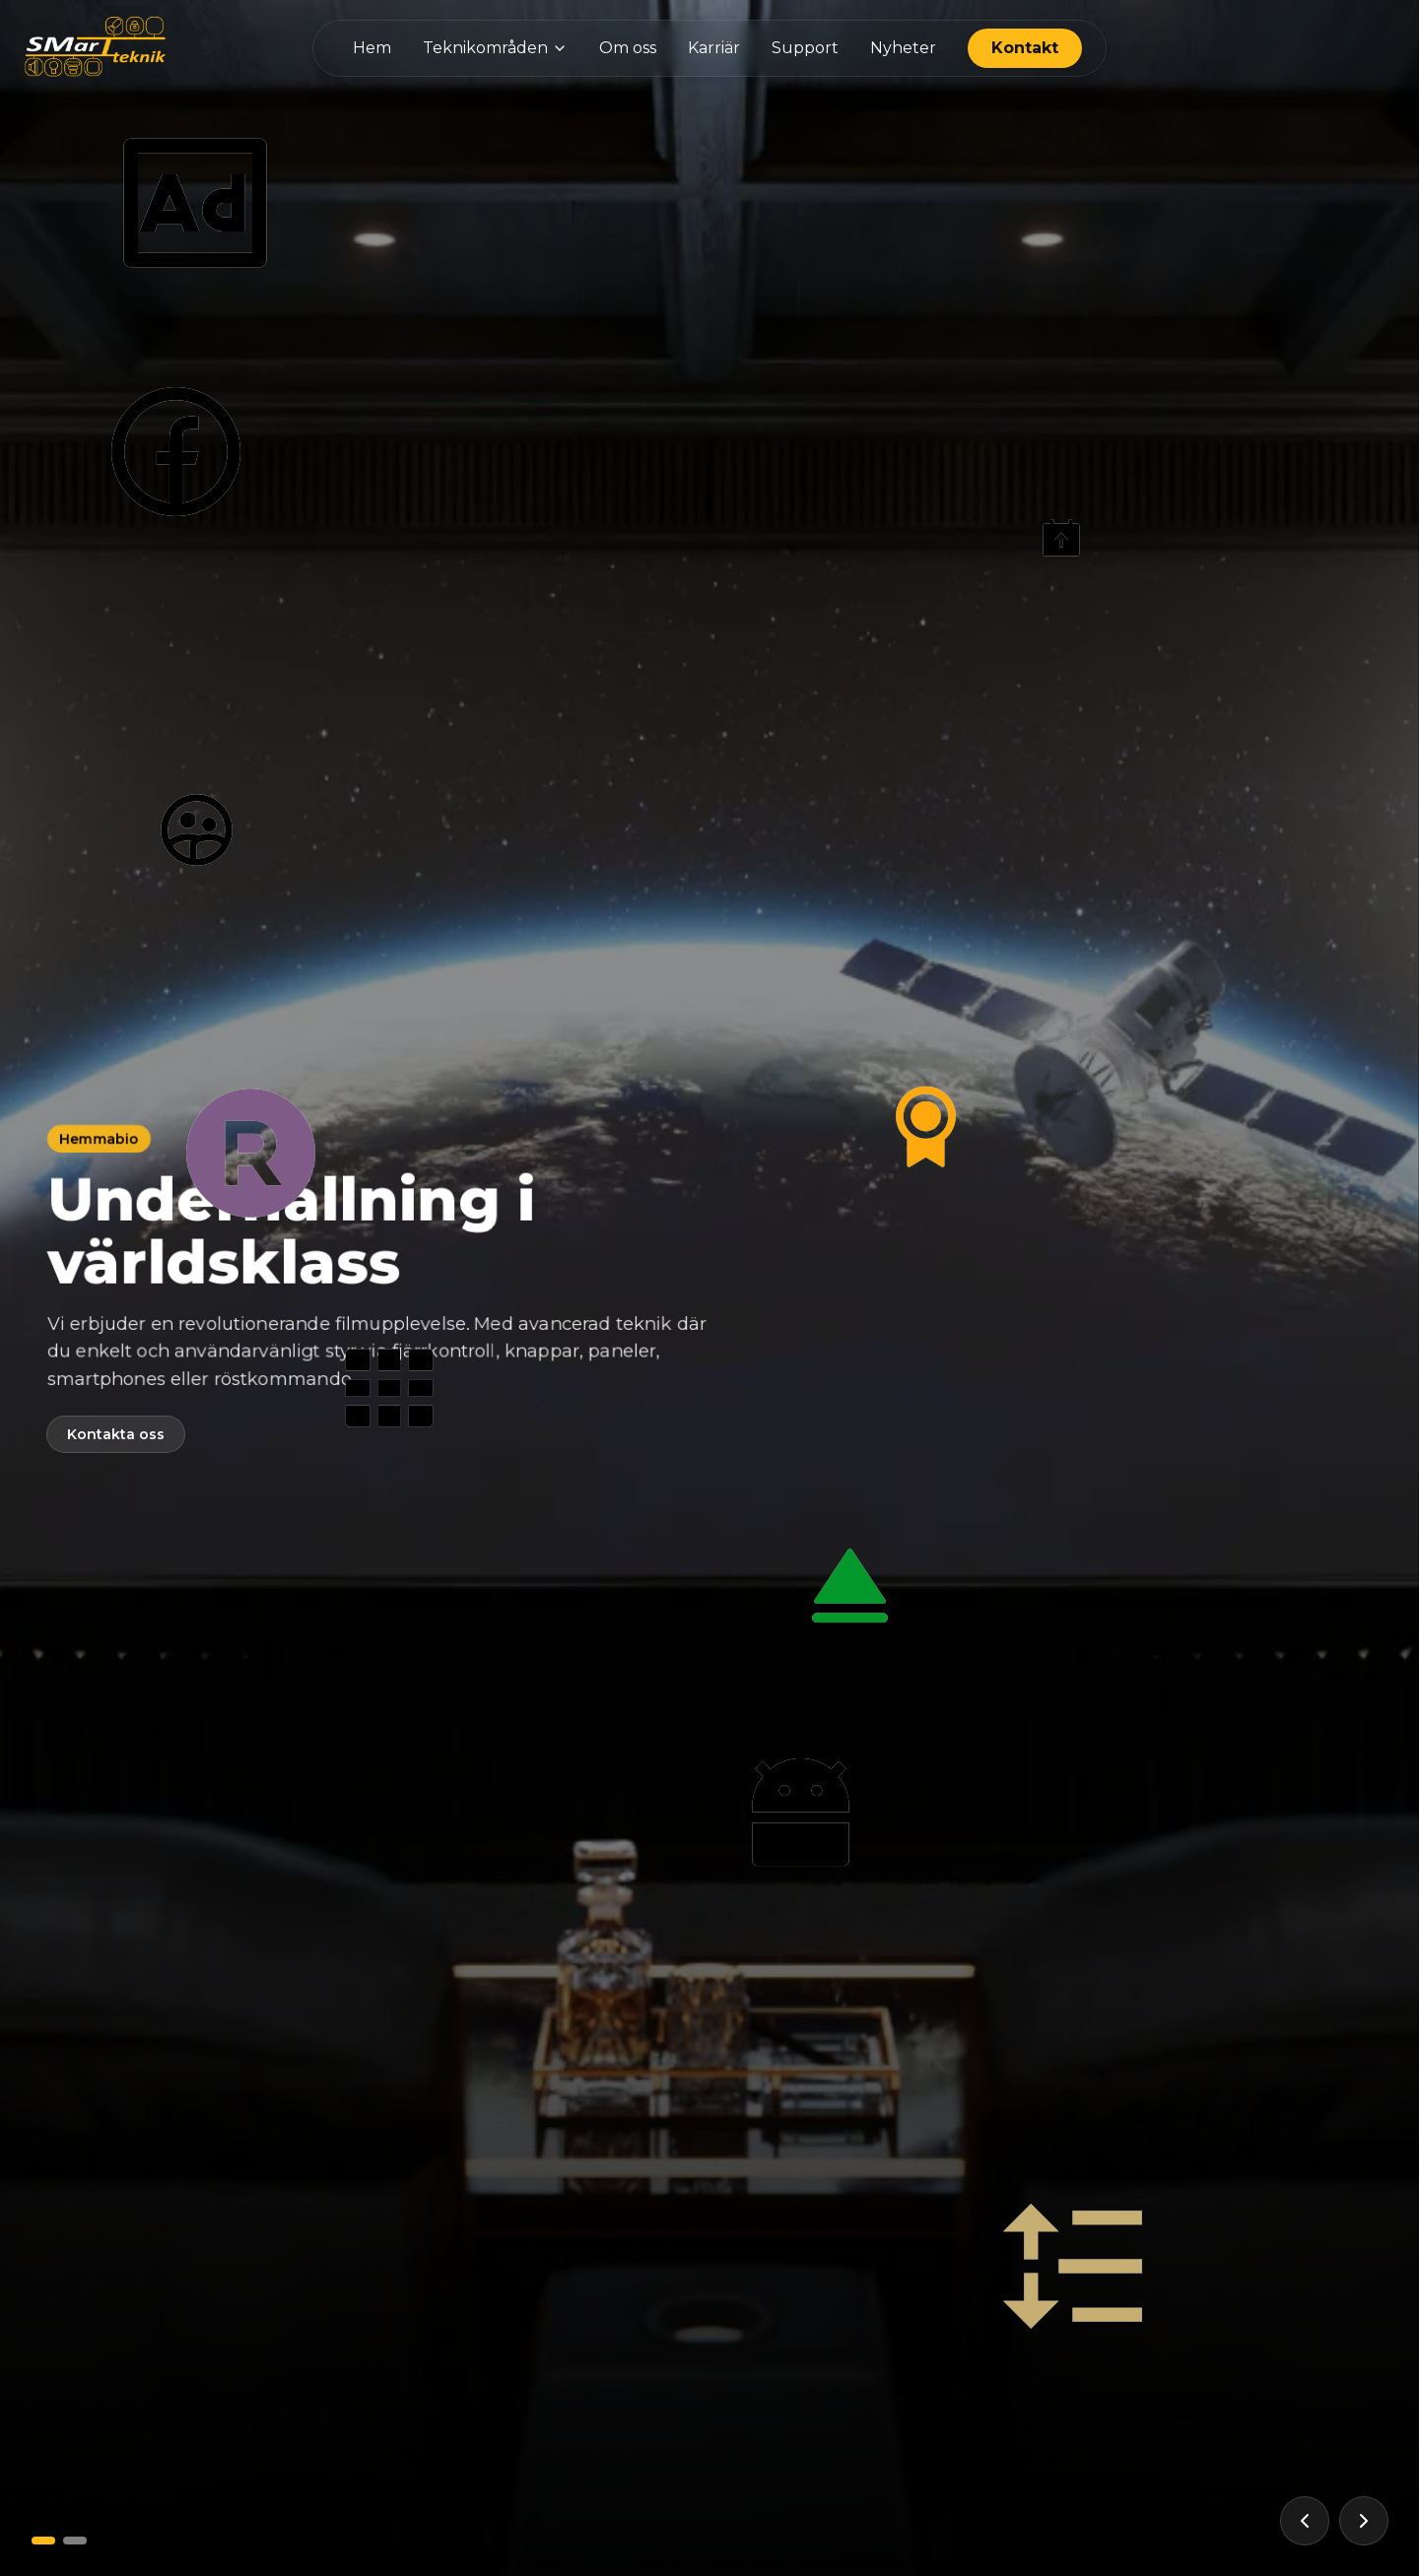 The width and height of the screenshot is (1419, 2576). What do you see at coordinates (250, 1153) in the screenshot?
I see `indicates a registered trademark symbol` at bounding box center [250, 1153].